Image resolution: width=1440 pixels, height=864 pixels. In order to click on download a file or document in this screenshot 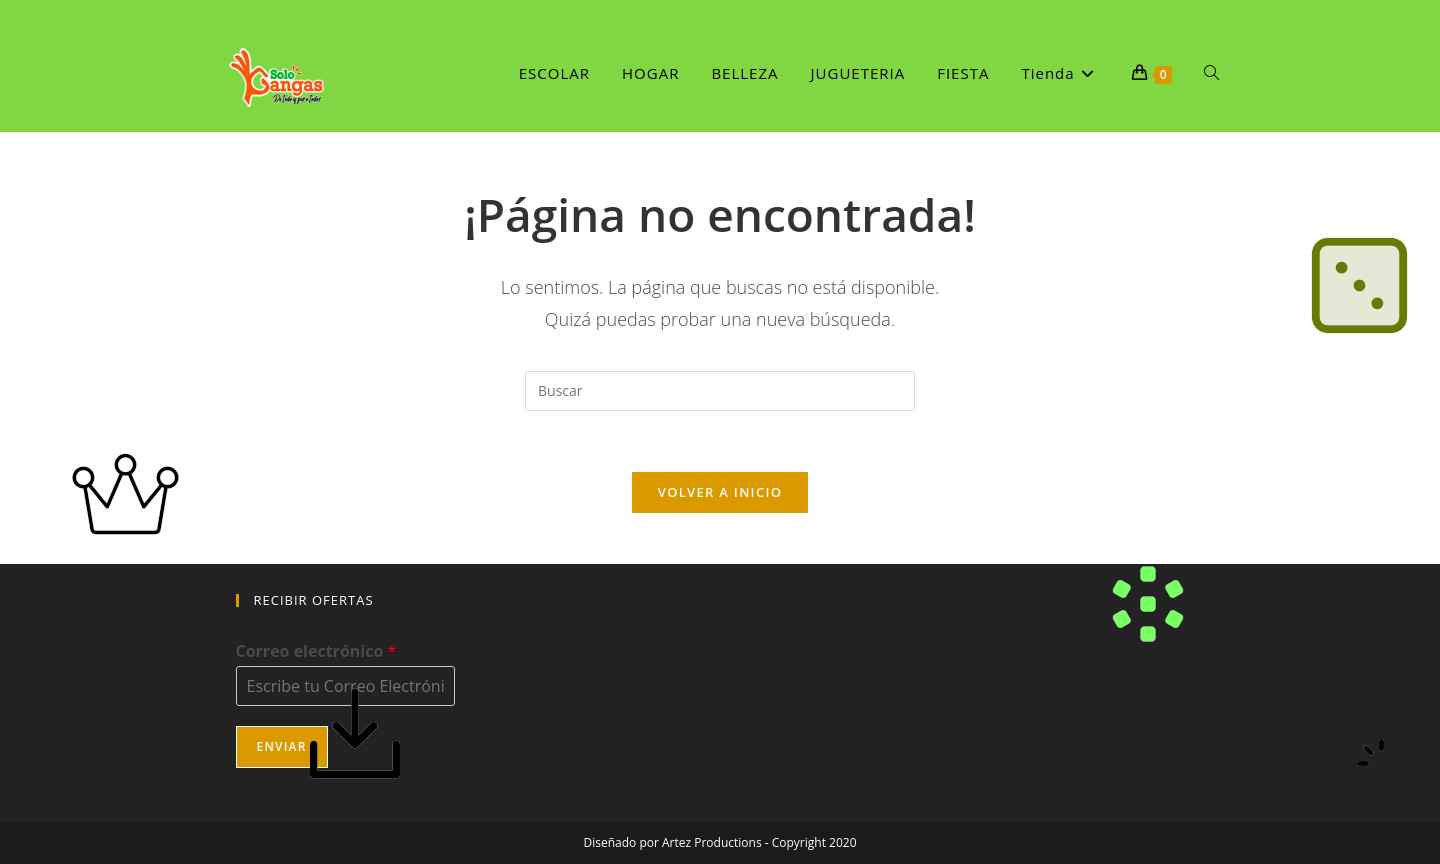, I will do `click(355, 737)`.